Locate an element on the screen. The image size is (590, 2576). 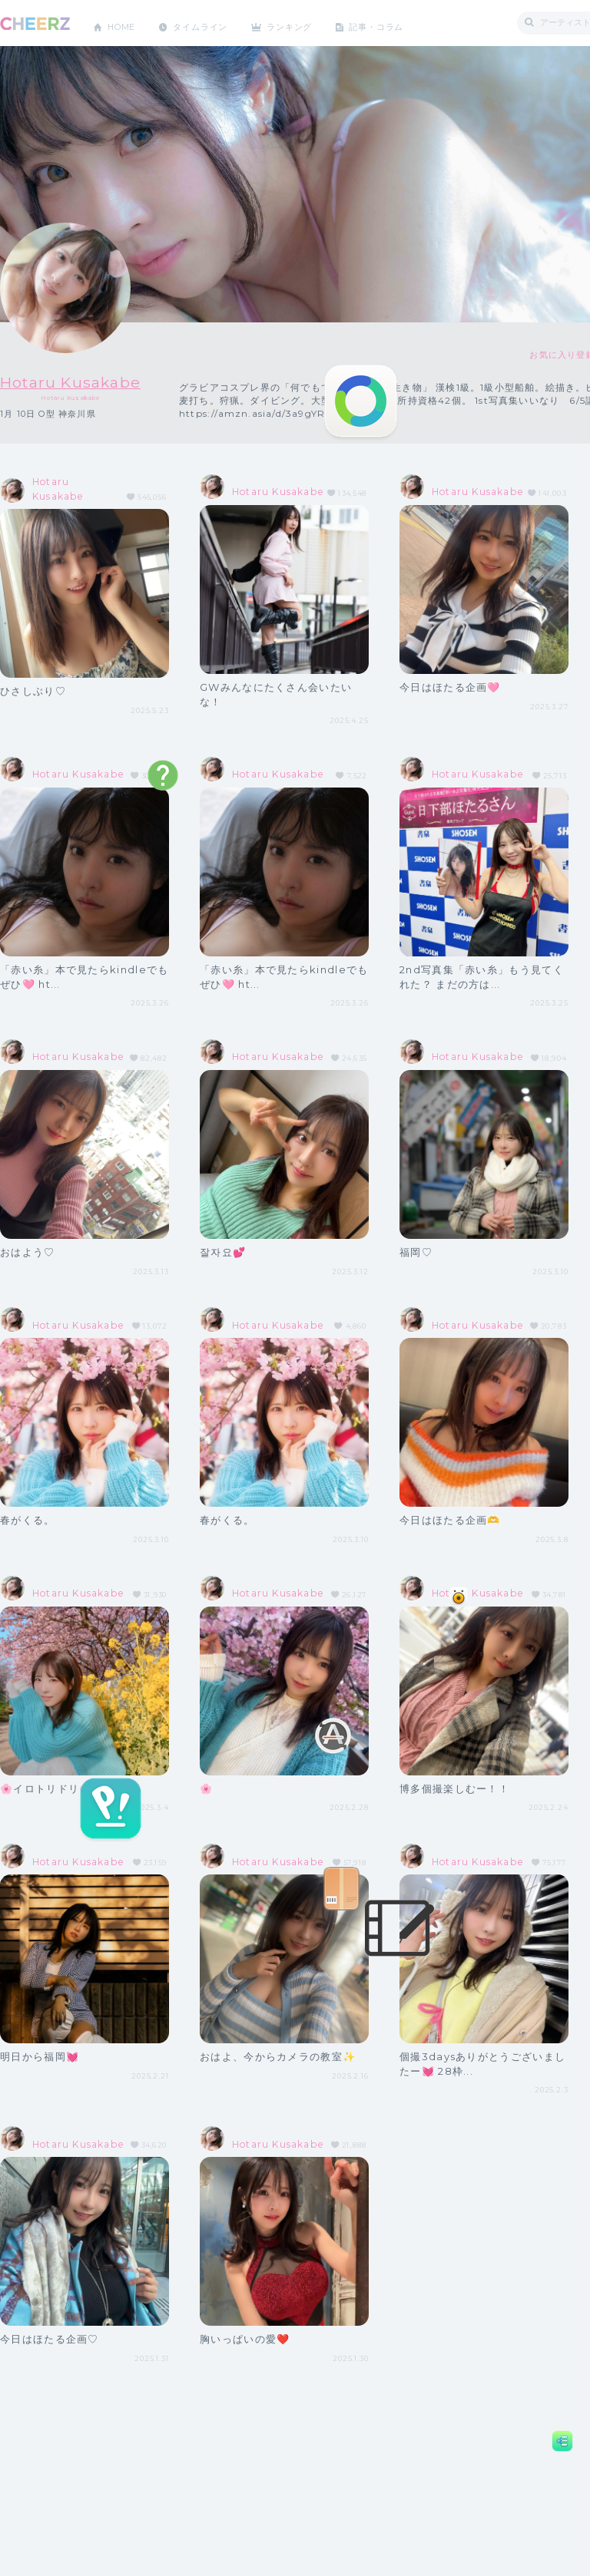
graphics tablet input device is located at coordinates (399, 1926).